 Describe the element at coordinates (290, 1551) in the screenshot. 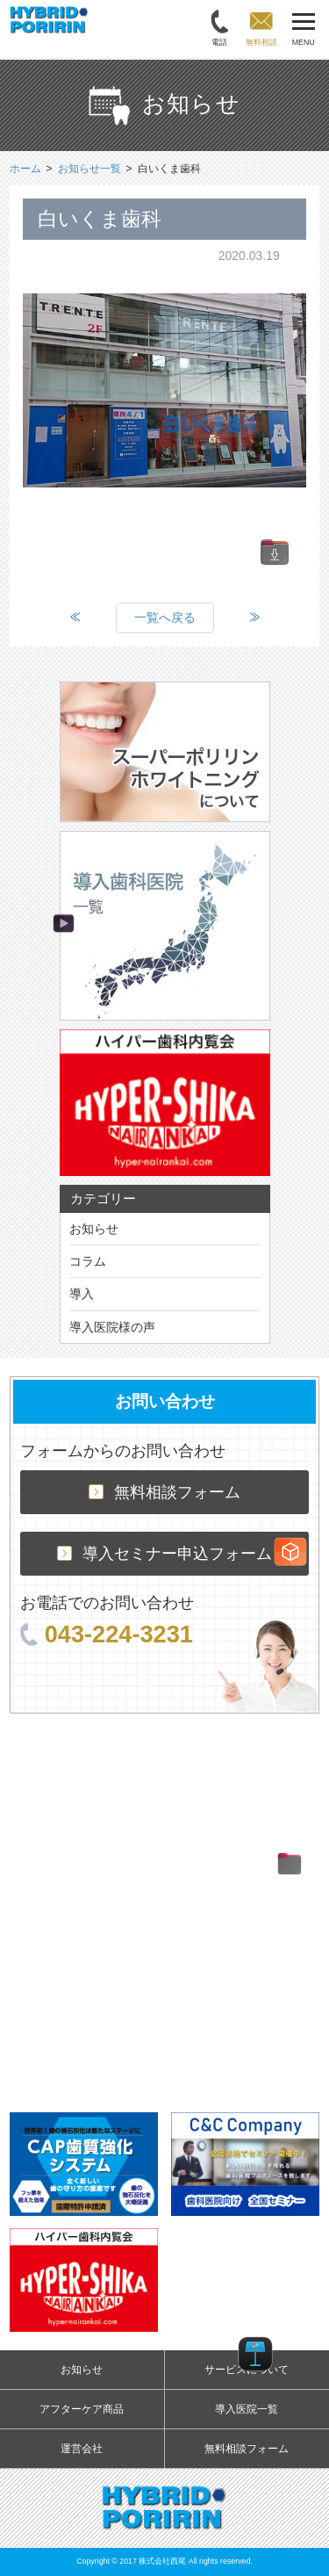

I see `3D model file in STL binary format` at that location.